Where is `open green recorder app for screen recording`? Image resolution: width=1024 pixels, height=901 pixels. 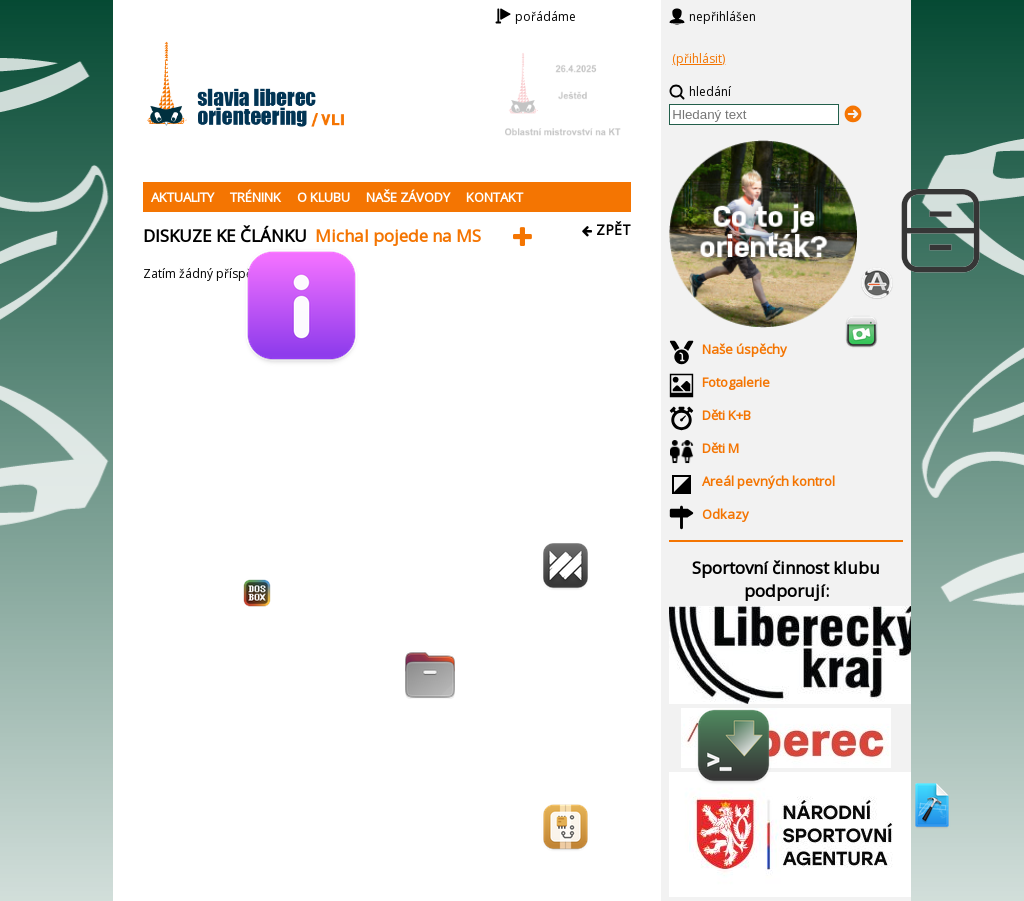
open green recorder app for screen recording is located at coordinates (861, 331).